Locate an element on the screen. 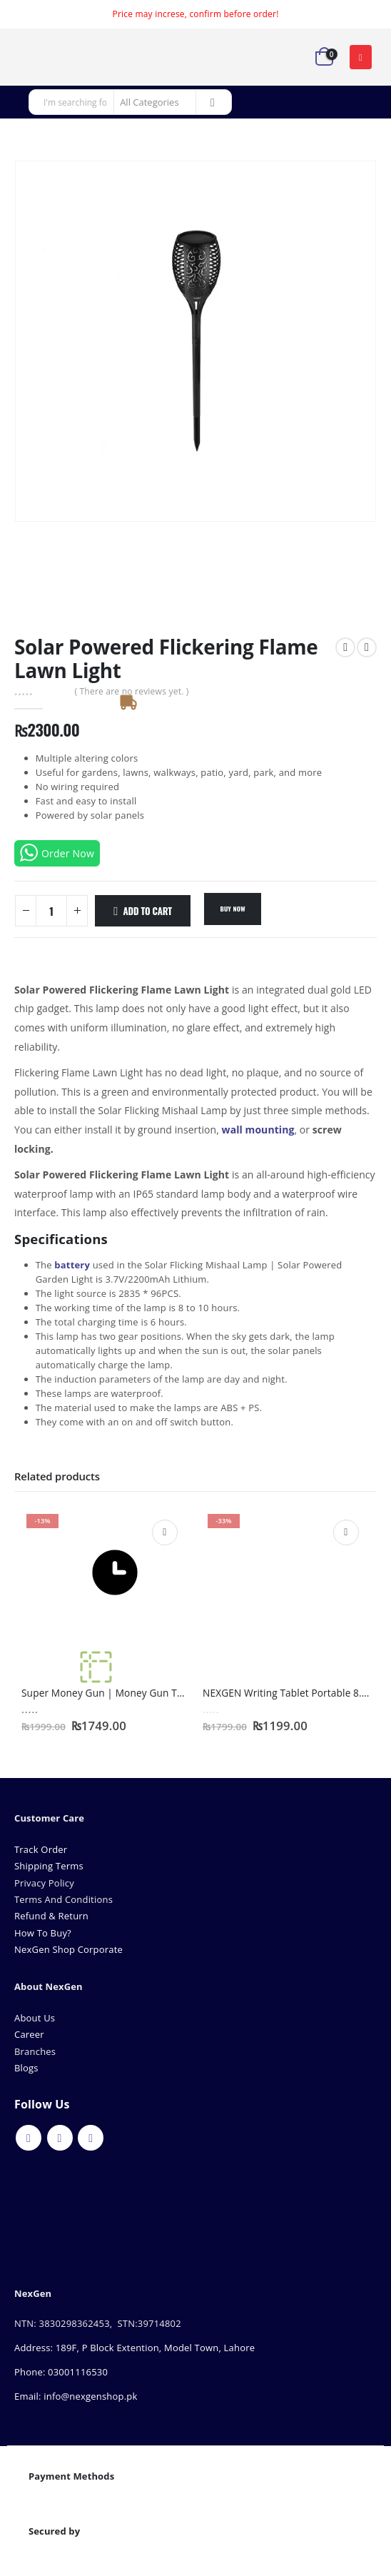  view current time is located at coordinates (115, 1572).